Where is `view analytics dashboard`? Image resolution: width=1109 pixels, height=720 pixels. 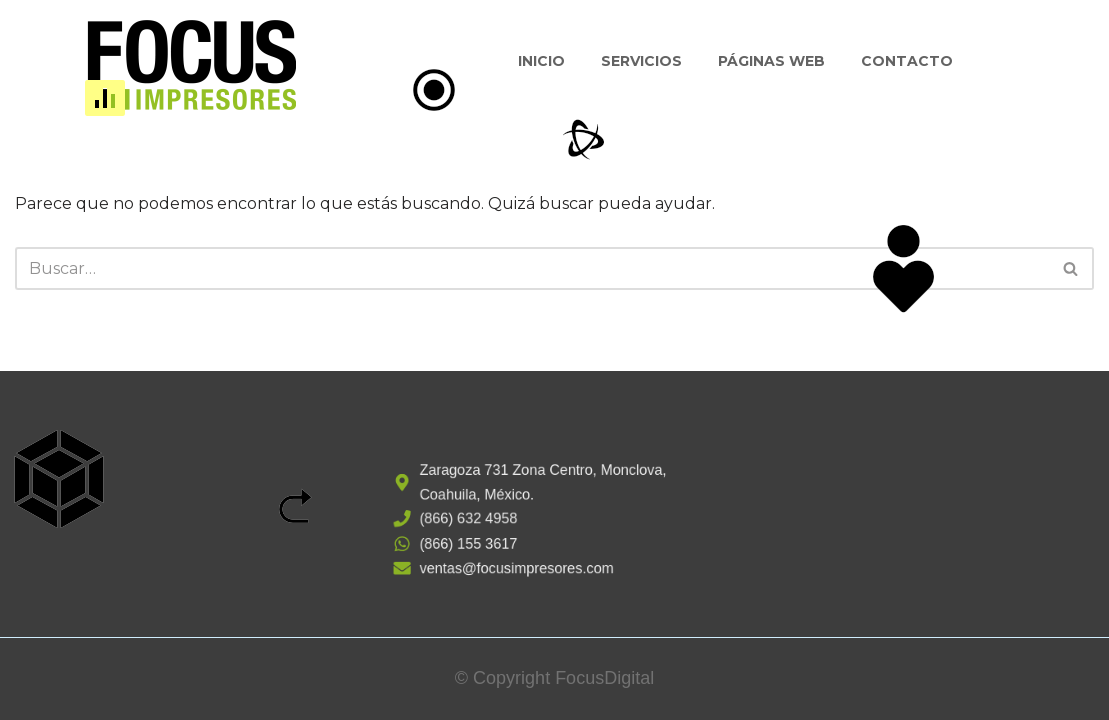 view analytics dashboard is located at coordinates (105, 98).